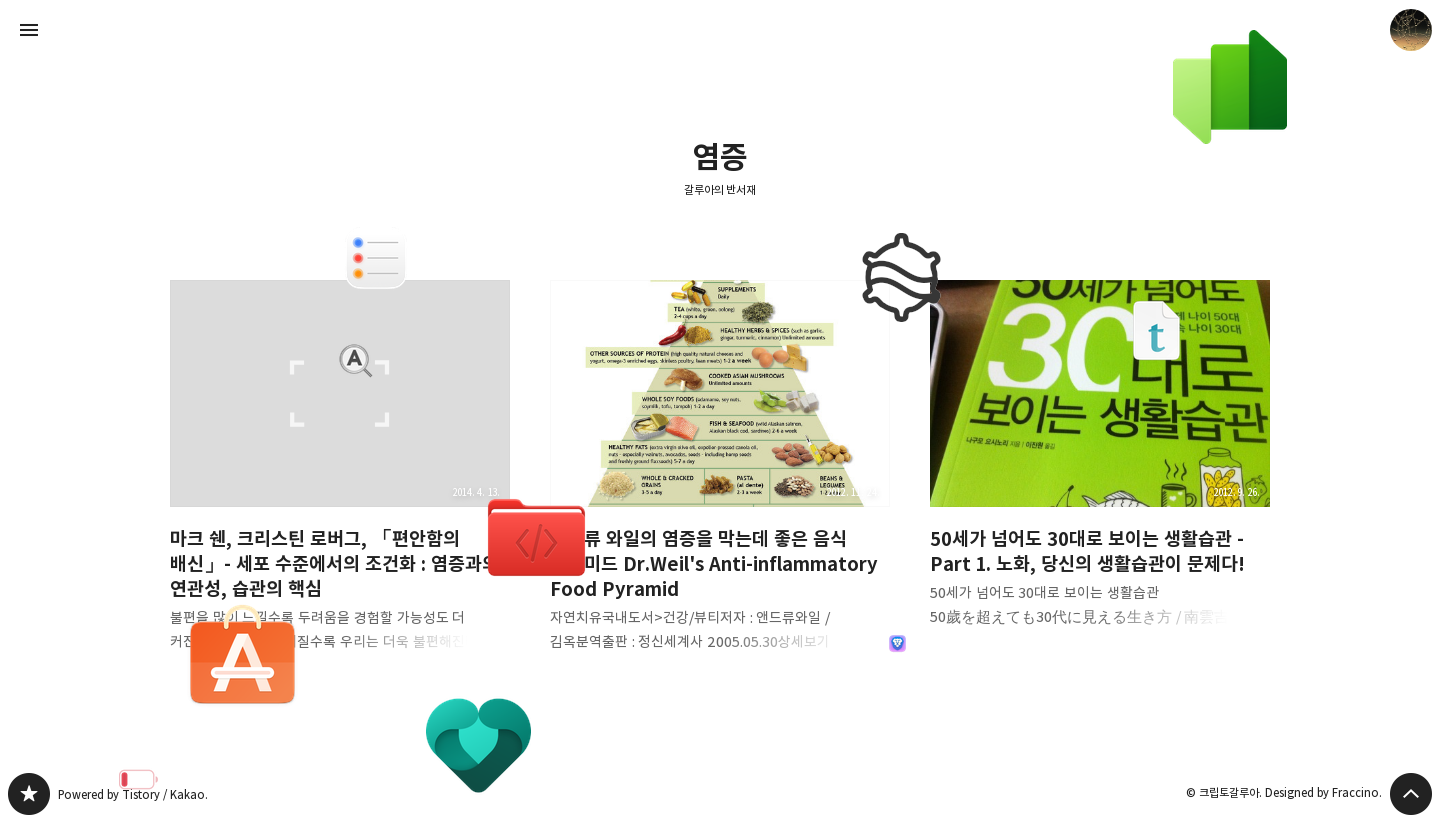 This screenshot has width=1440, height=824. I want to click on open the microsoft family safety app, so click(478, 744).